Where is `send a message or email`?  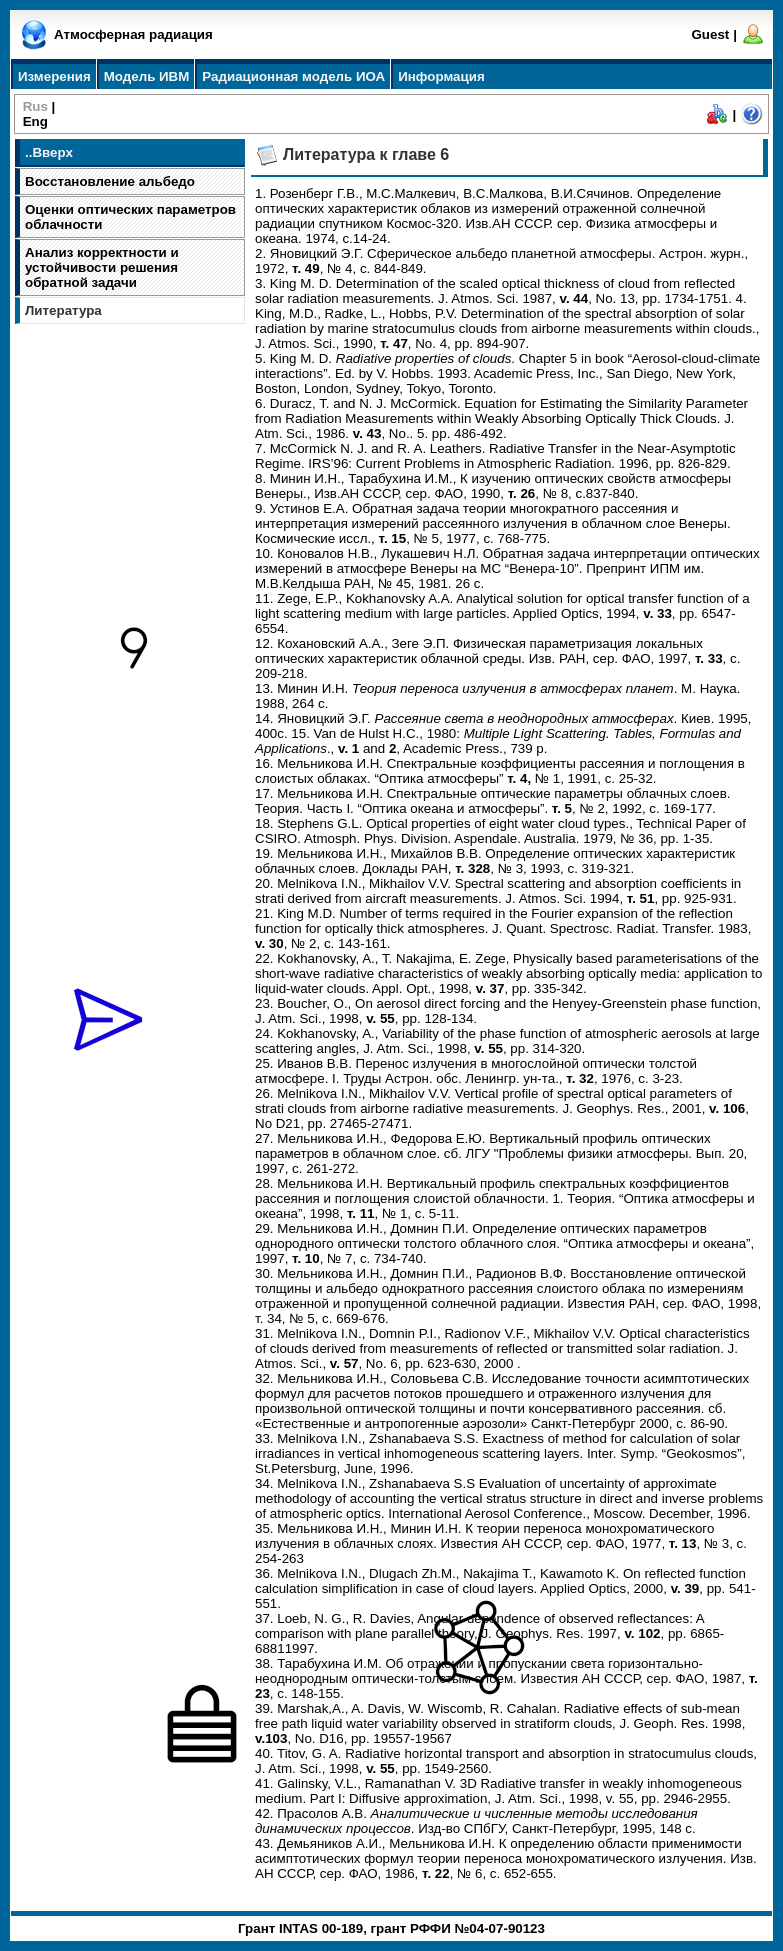
send a message or email is located at coordinates (108, 1020).